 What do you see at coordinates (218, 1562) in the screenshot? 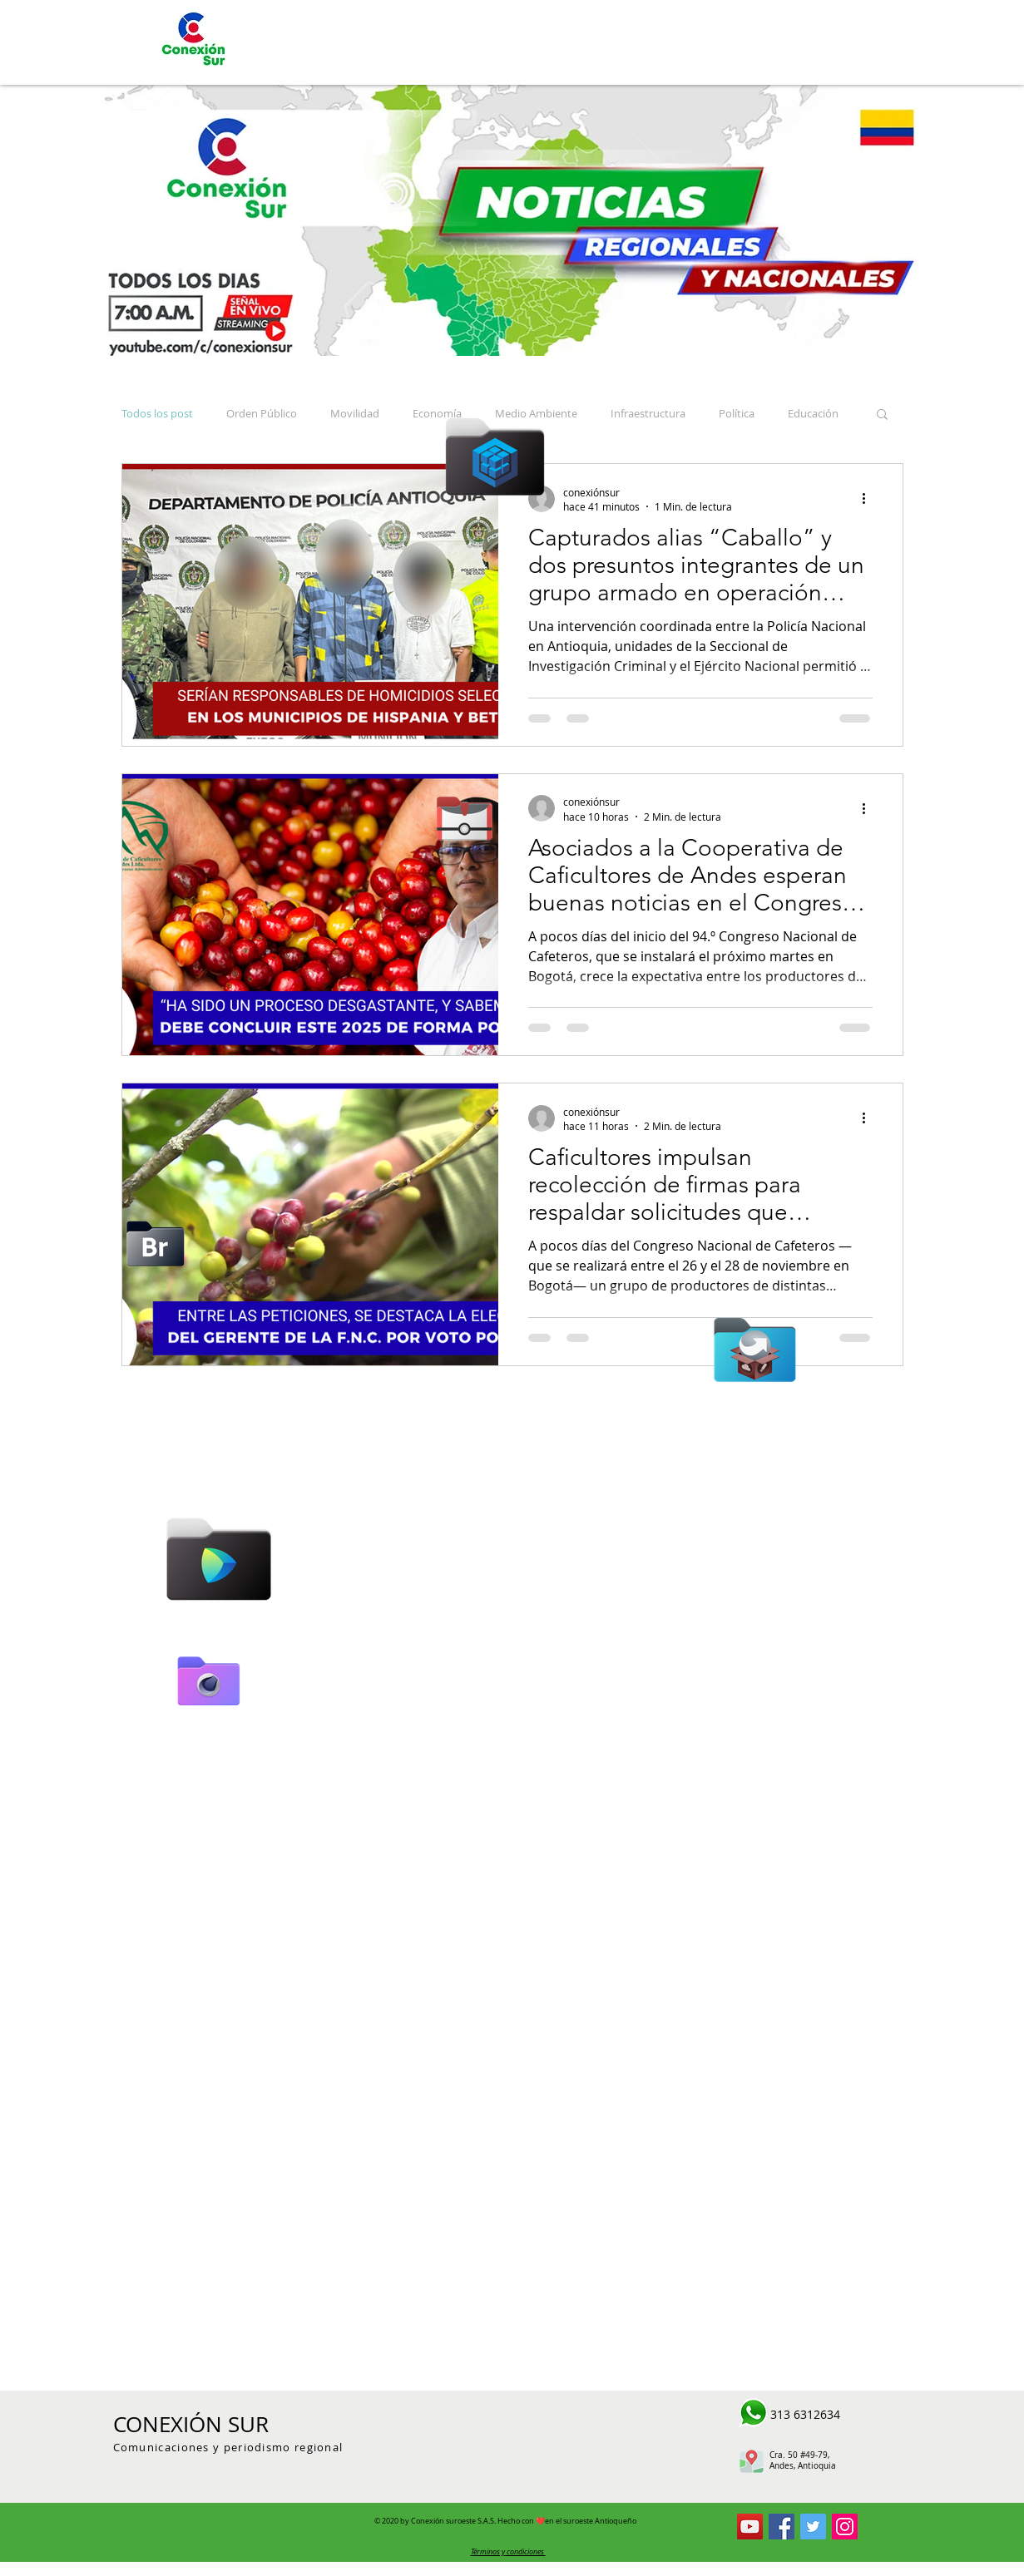
I see `open JetBrains Space project folder` at bounding box center [218, 1562].